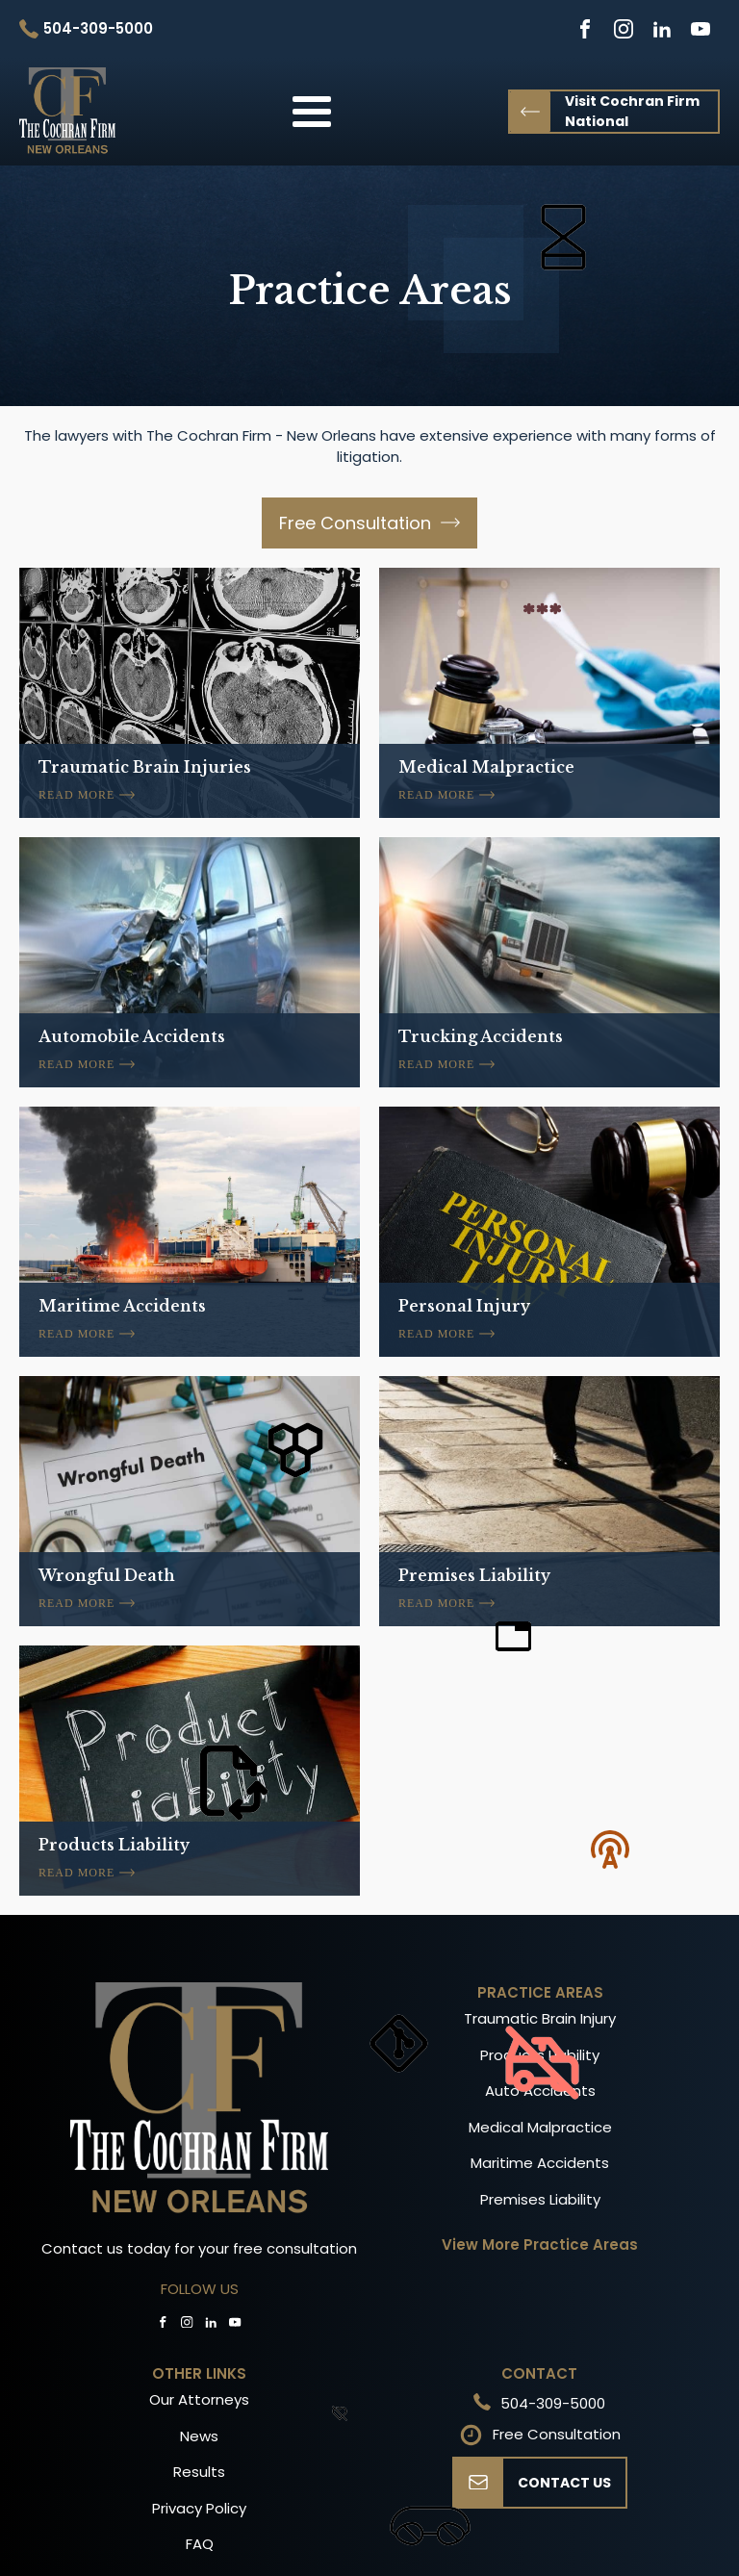 This screenshot has width=739, height=2576. Describe the element at coordinates (563, 237) in the screenshot. I see `indicates time is running low` at that location.